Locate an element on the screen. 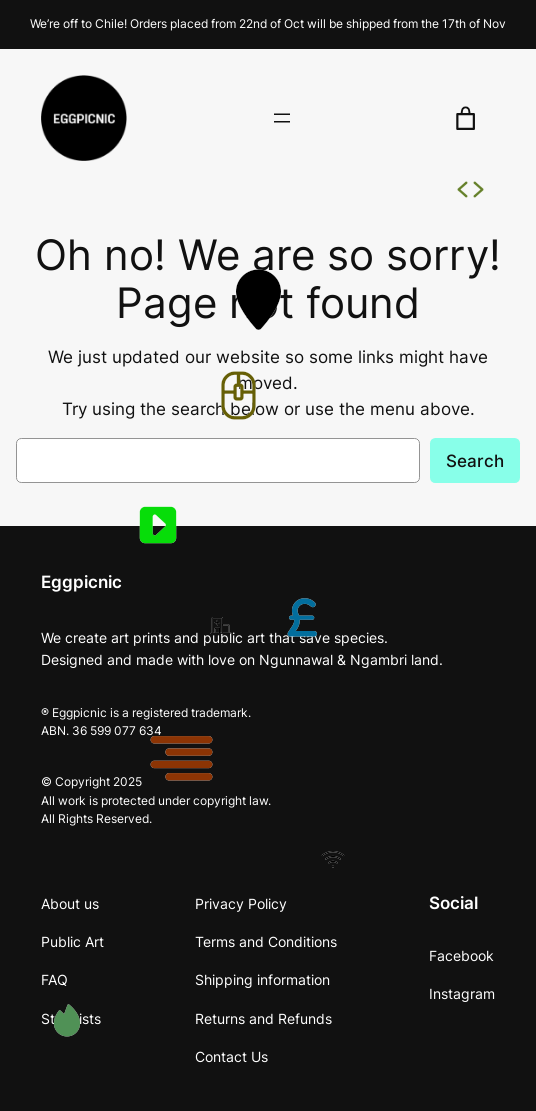 This screenshot has height=1111, width=536. indicates british pound sterling currency is located at coordinates (303, 617).